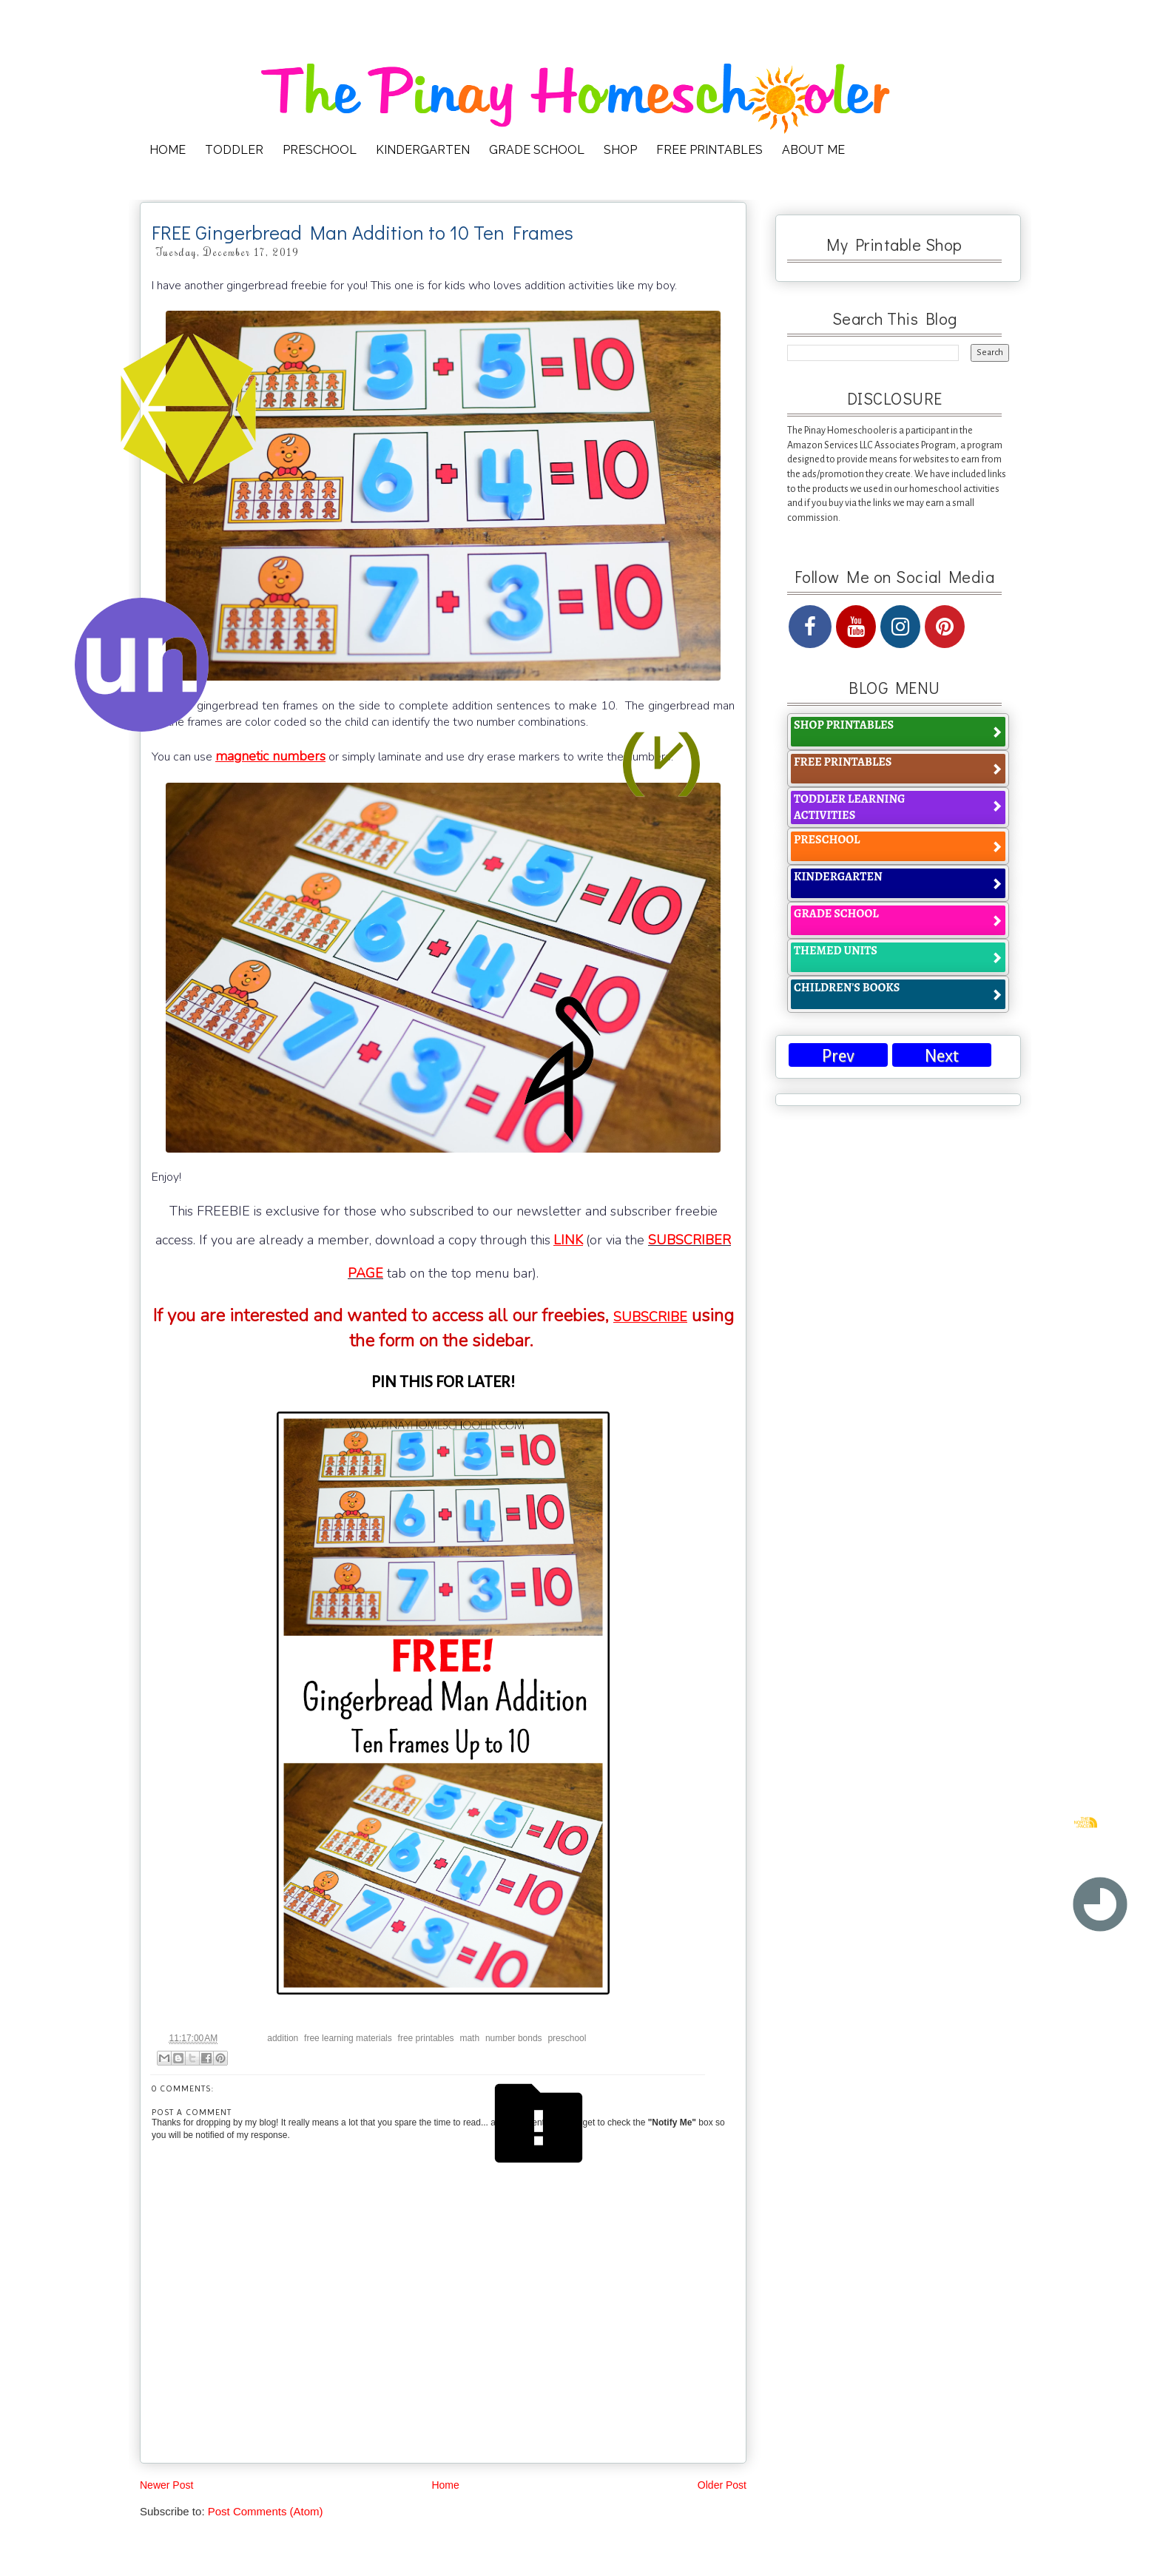 The width and height of the screenshot is (1160, 2576). Describe the element at coordinates (188, 408) in the screenshot. I see `clever cloud platform logo` at that location.